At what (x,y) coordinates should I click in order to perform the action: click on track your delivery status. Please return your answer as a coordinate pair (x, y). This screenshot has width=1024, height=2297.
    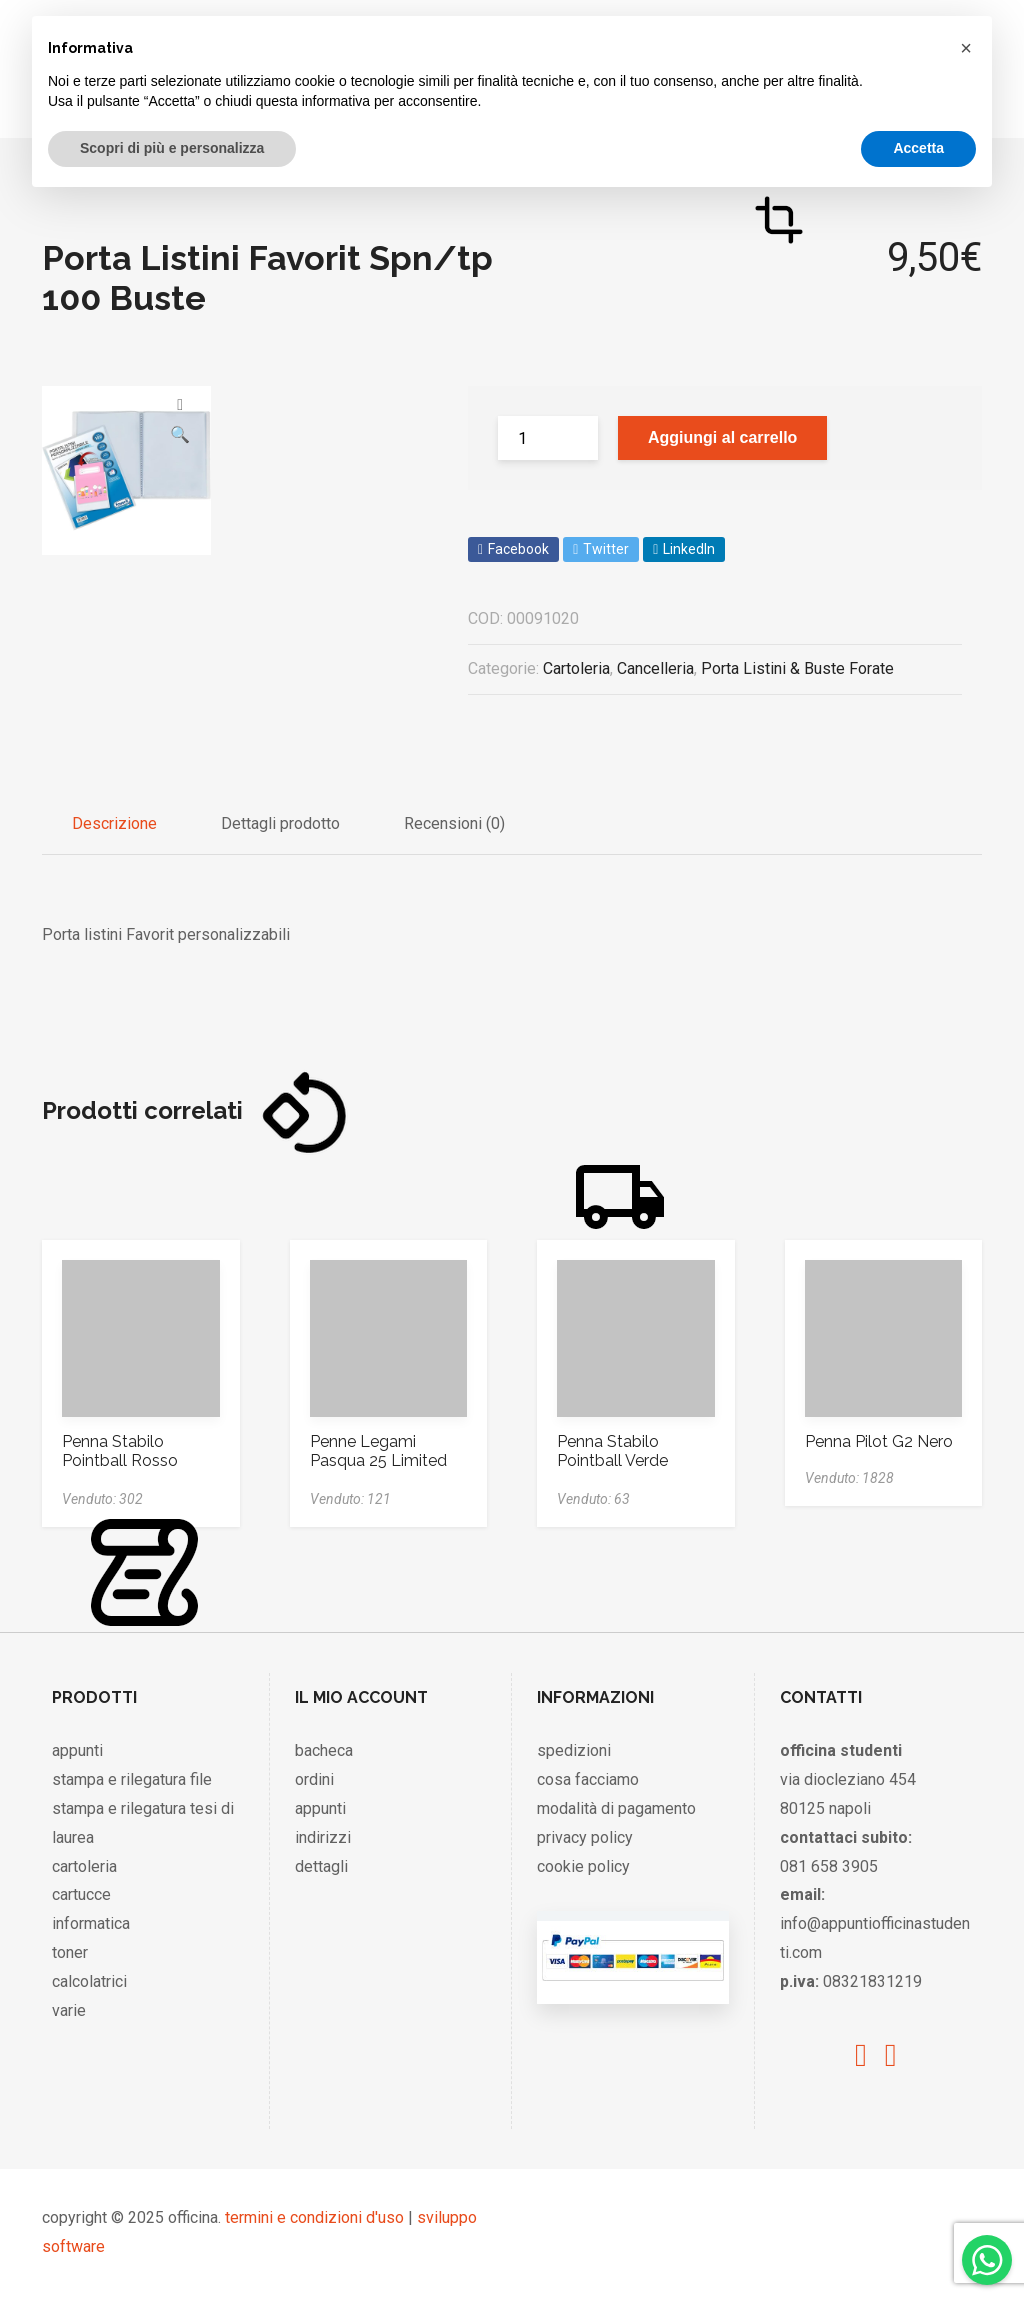
    Looking at the image, I should click on (620, 1197).